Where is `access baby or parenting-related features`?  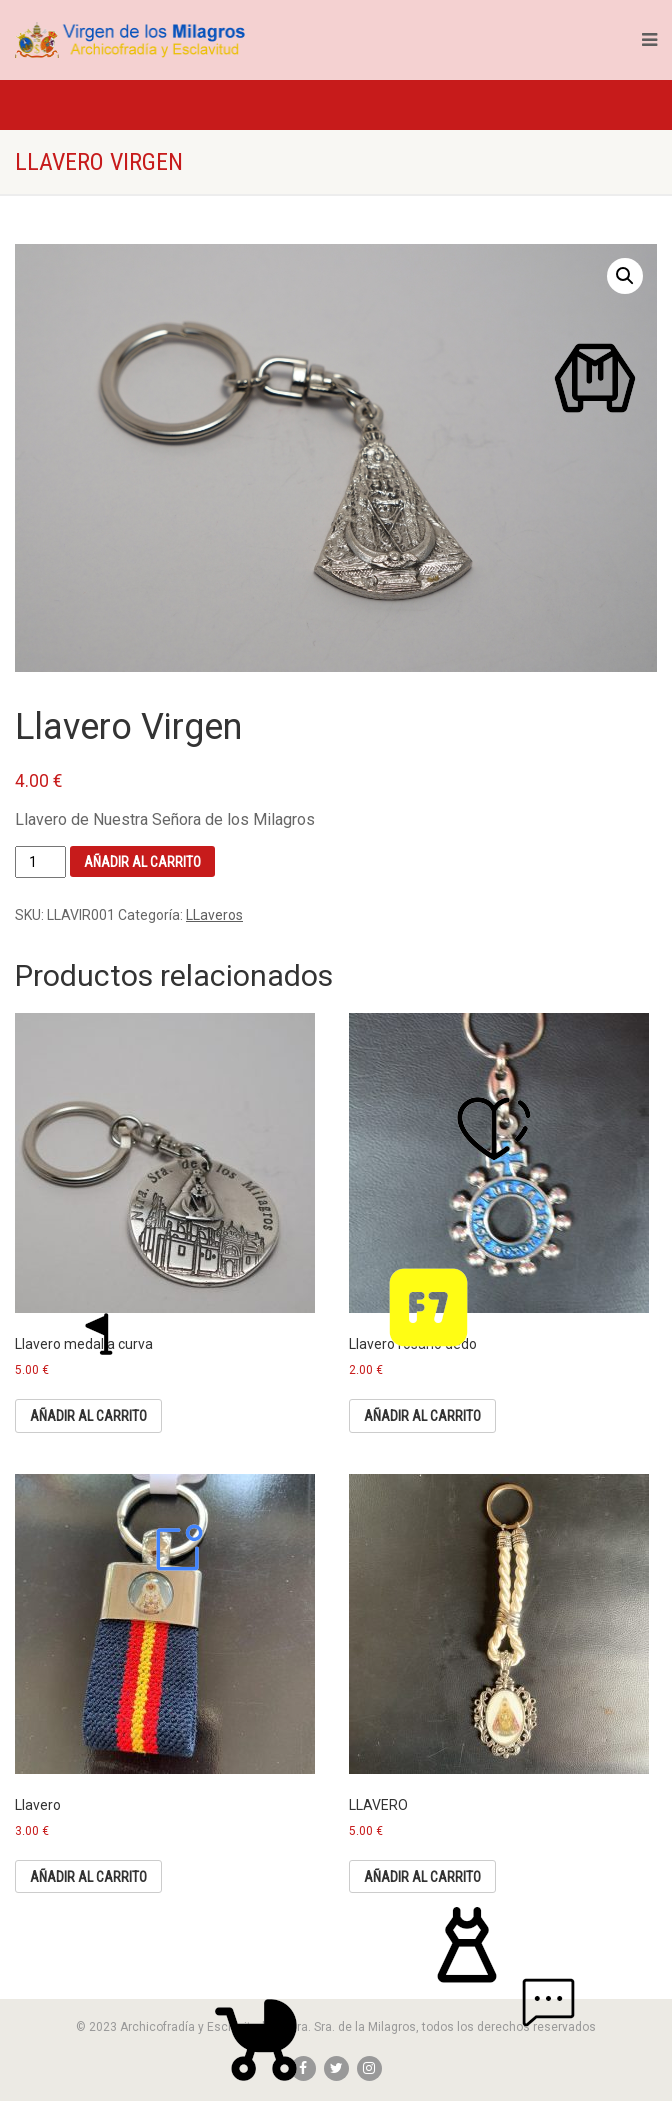
access baby or parenting-related features is located at coordinates (260, 2040).